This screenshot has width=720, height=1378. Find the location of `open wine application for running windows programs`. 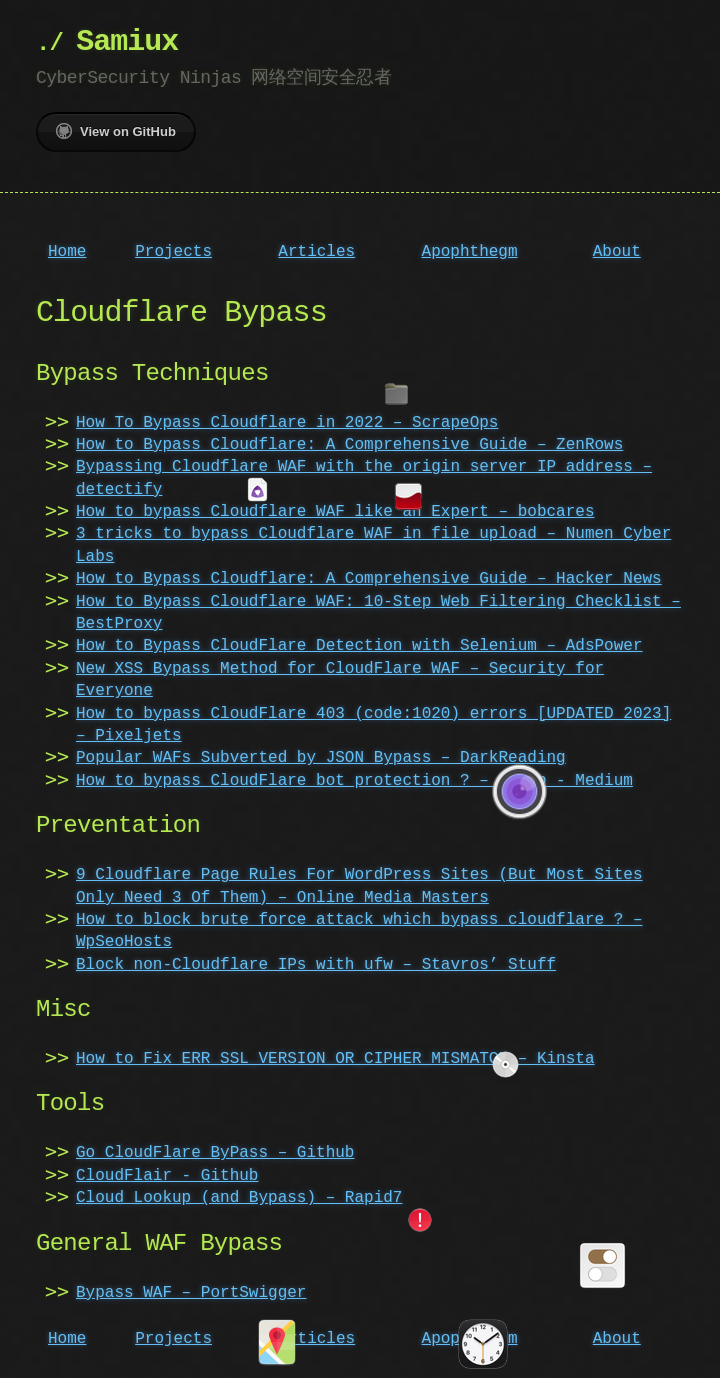

open wine application for running windows programs is located at coordinates (408, 496).